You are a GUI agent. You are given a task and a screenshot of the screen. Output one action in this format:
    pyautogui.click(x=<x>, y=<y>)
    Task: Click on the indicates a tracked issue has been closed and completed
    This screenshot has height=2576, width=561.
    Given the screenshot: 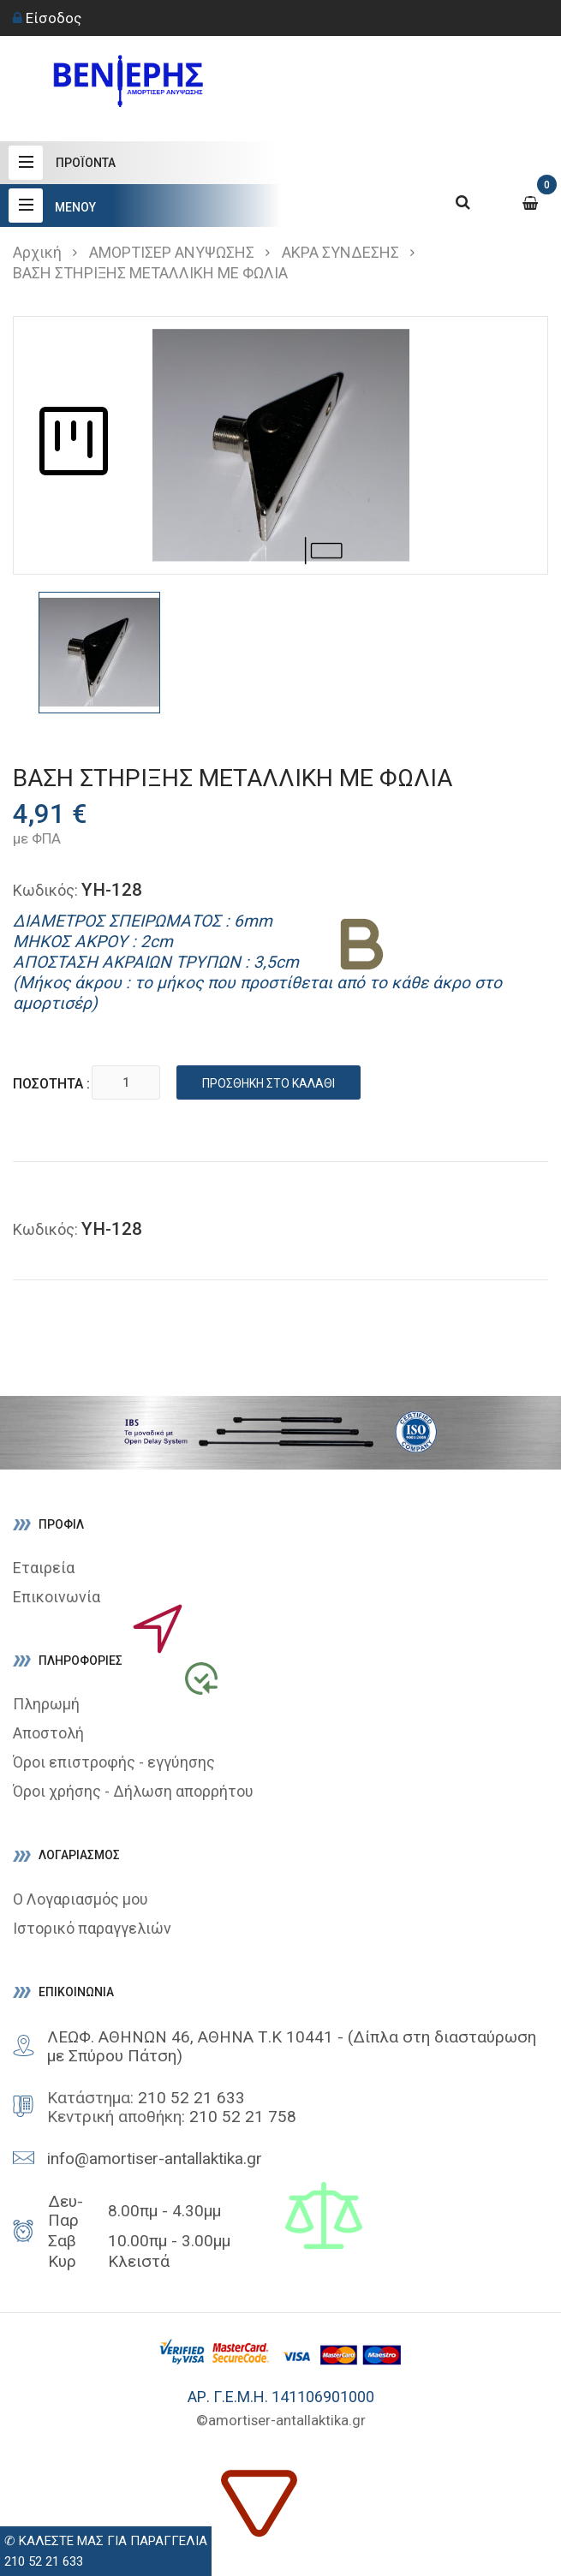 What is the action you would take?
    pyautogui.click(x=201, y=1679)
    